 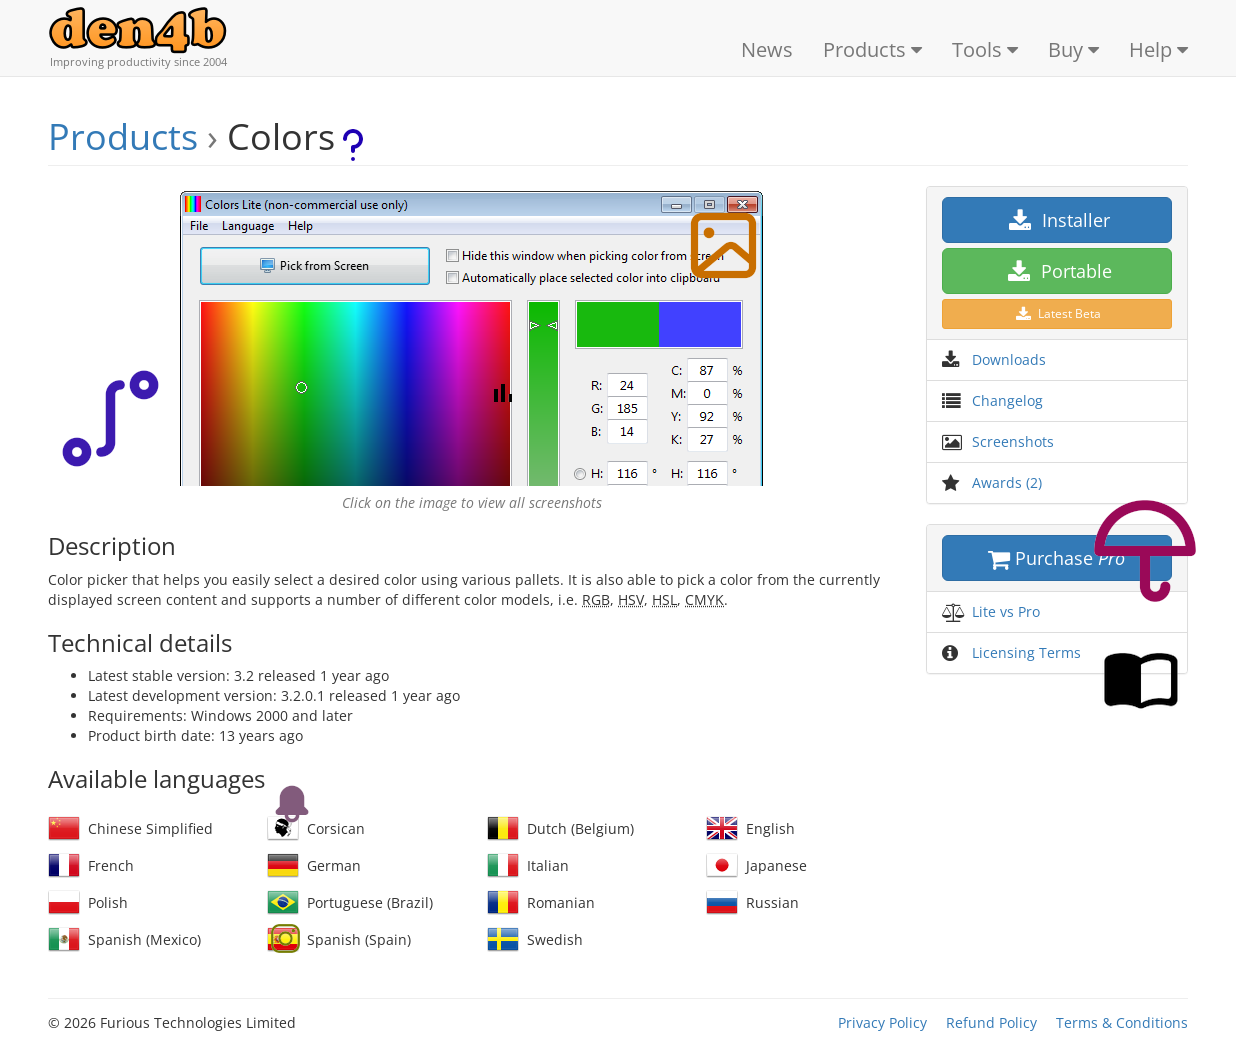 What do you see at coordinates (723, 245) in the screenshot?
I see `view image or photo` at bounding box center [723, 245].